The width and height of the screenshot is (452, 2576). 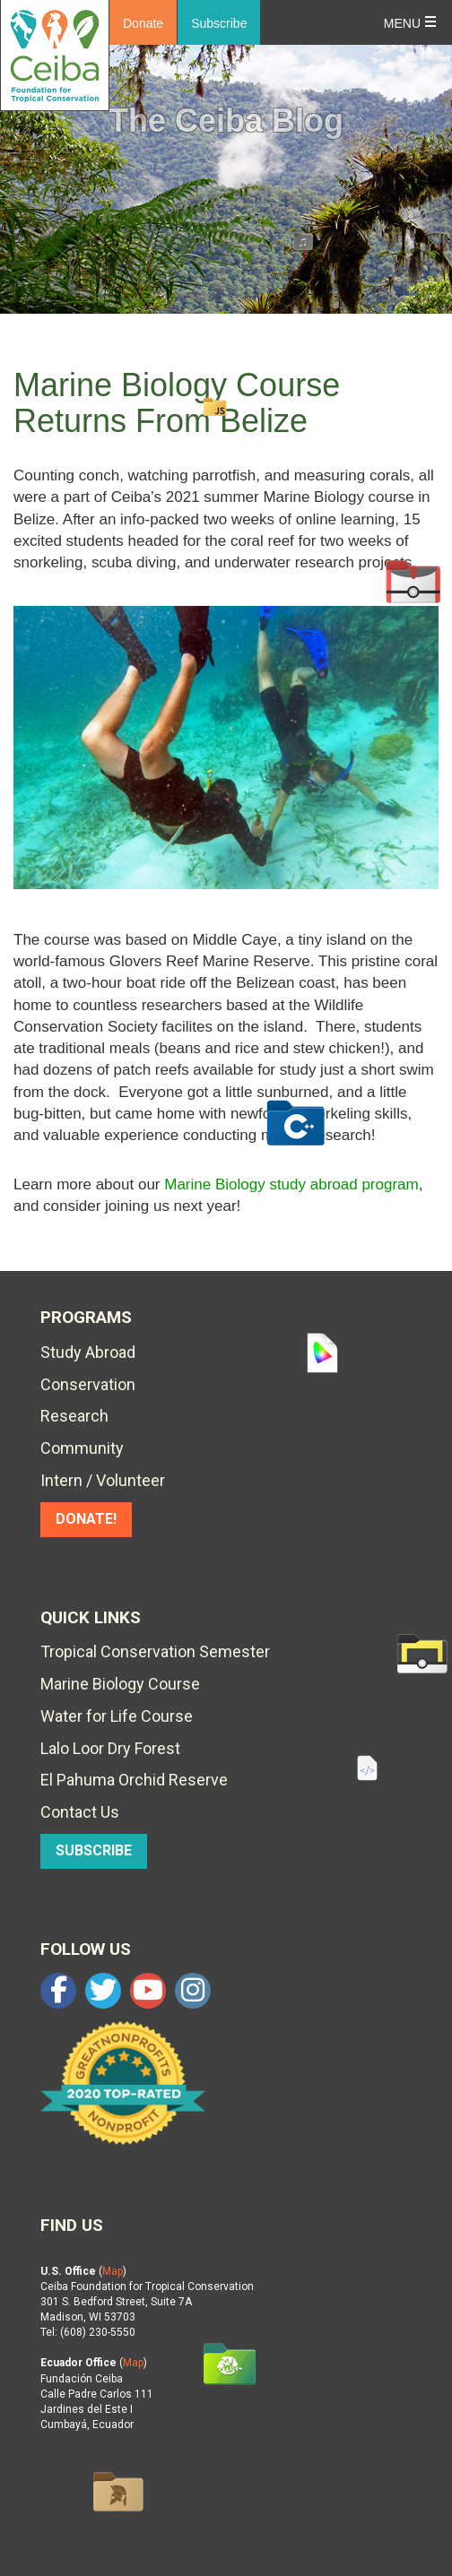 I want to click on an HTML or web document file, so click(x=367, y=1768).